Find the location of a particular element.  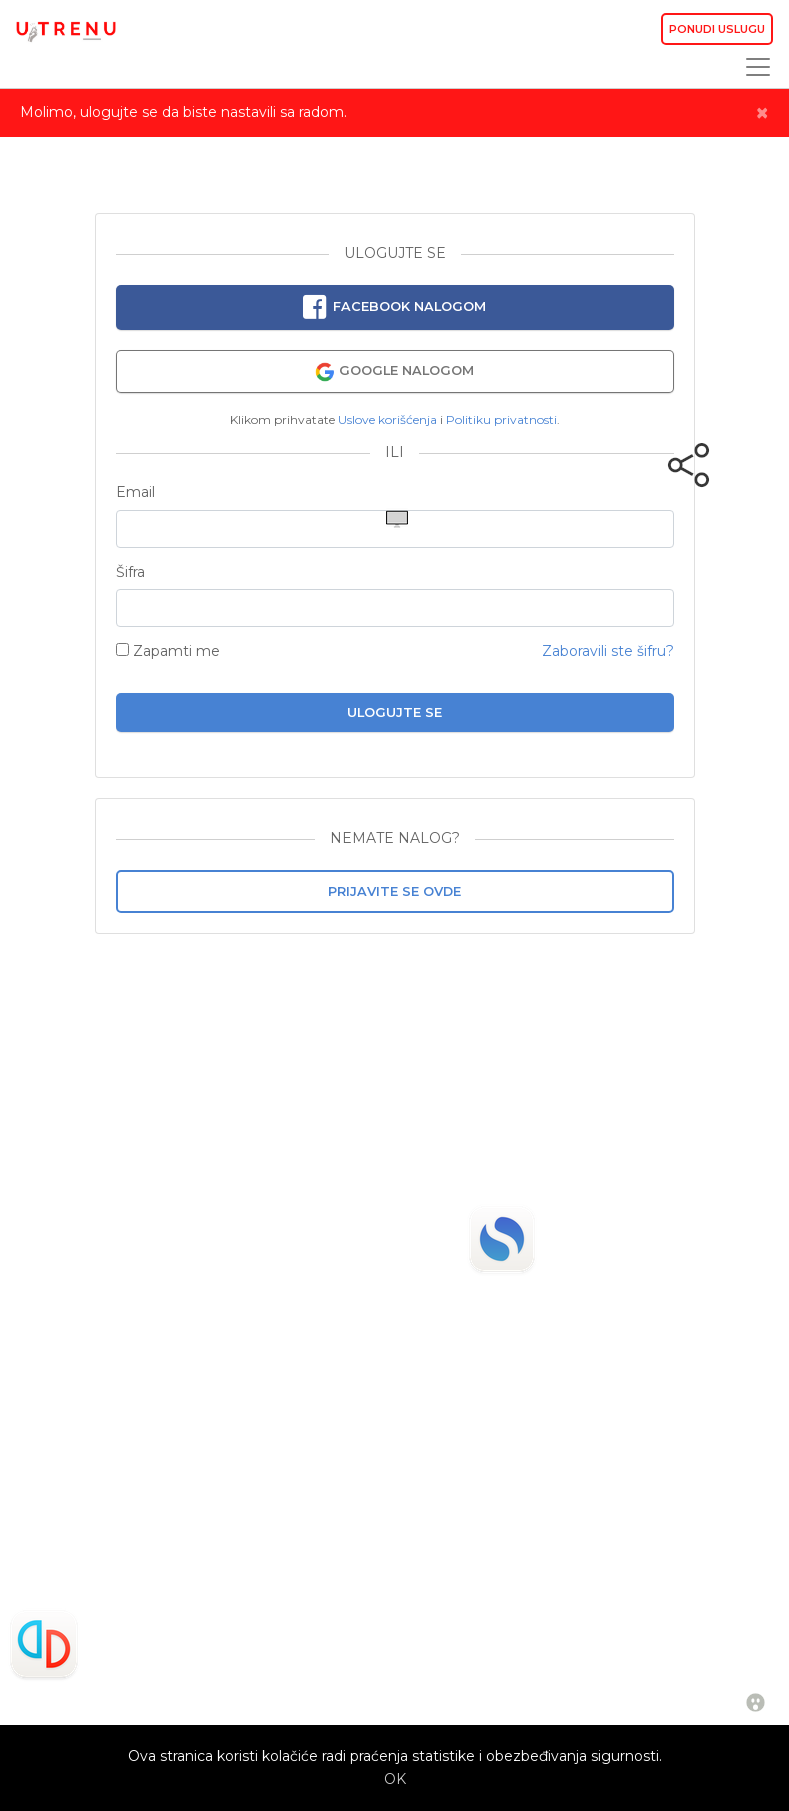

access screen sharing or remote desktop settings is located at coordinates (688, 466).